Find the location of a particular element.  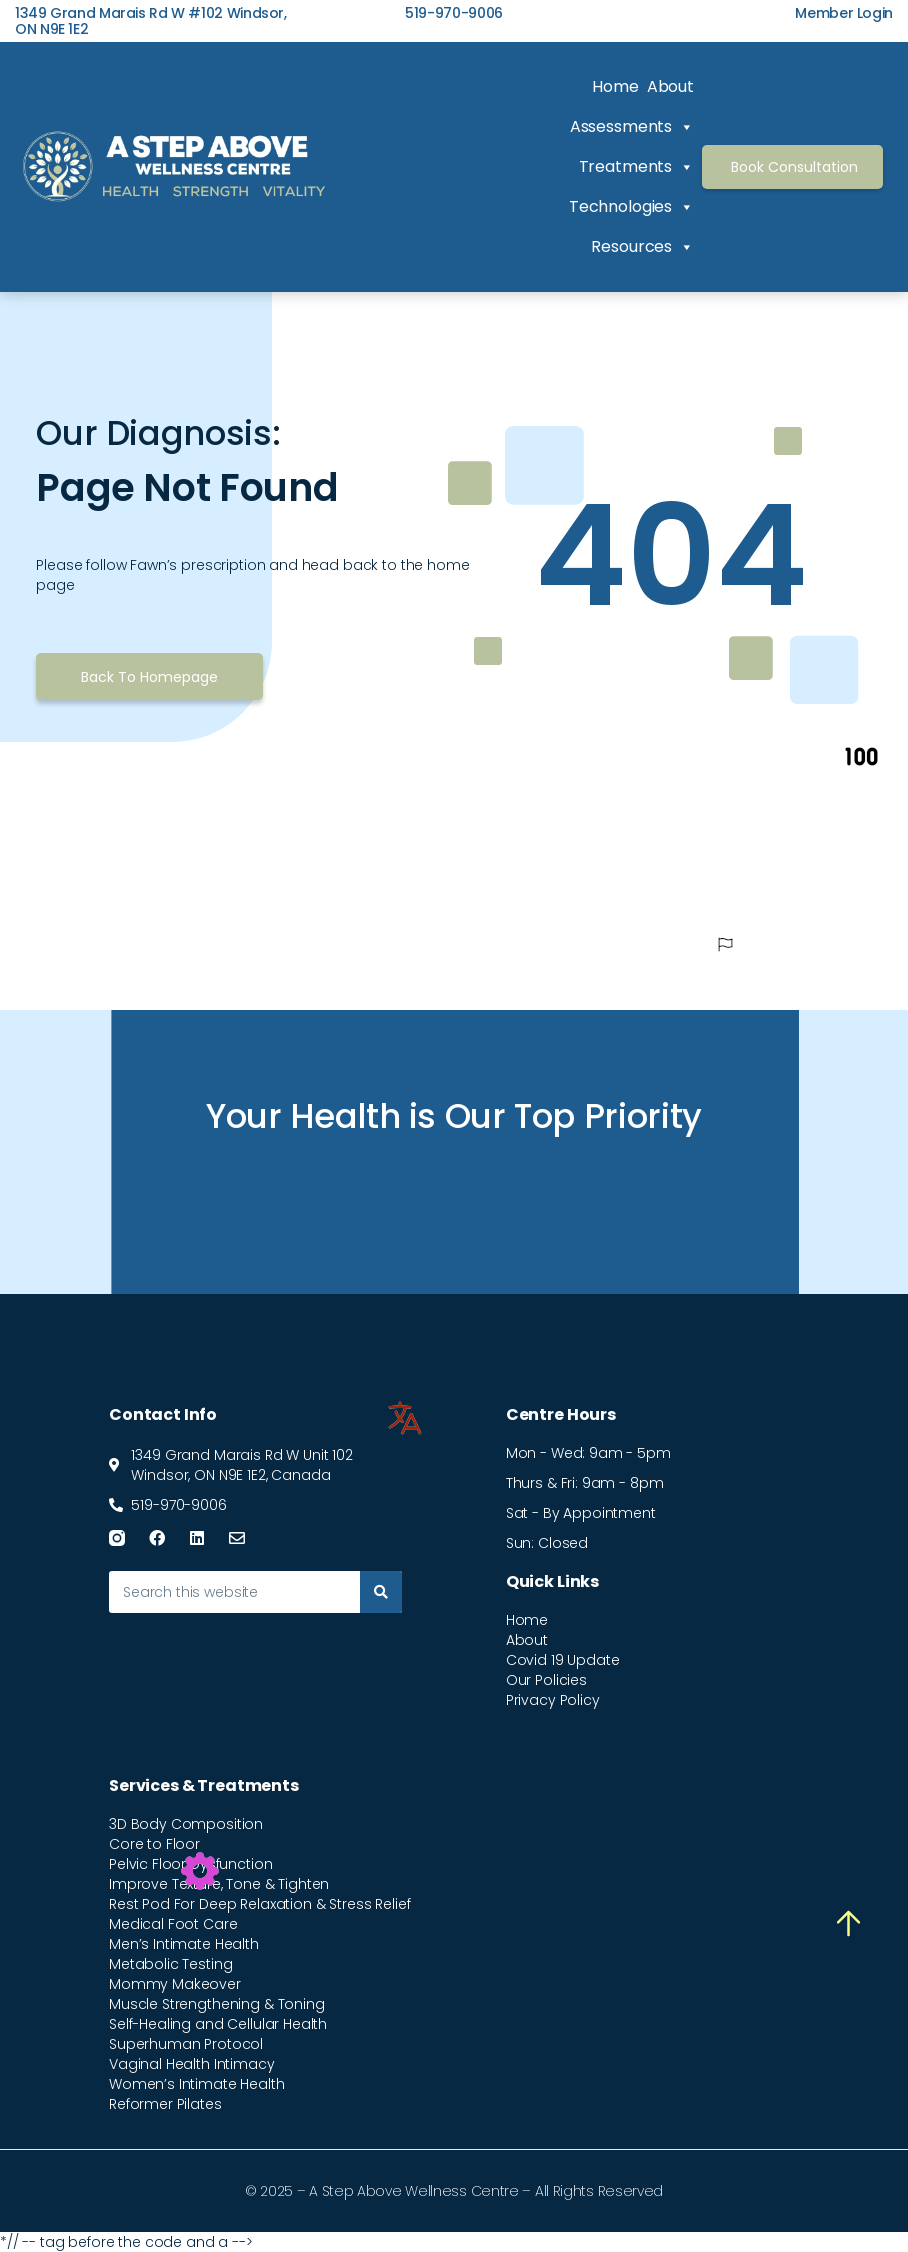

change language settings is located at coordinates (405, 1418).